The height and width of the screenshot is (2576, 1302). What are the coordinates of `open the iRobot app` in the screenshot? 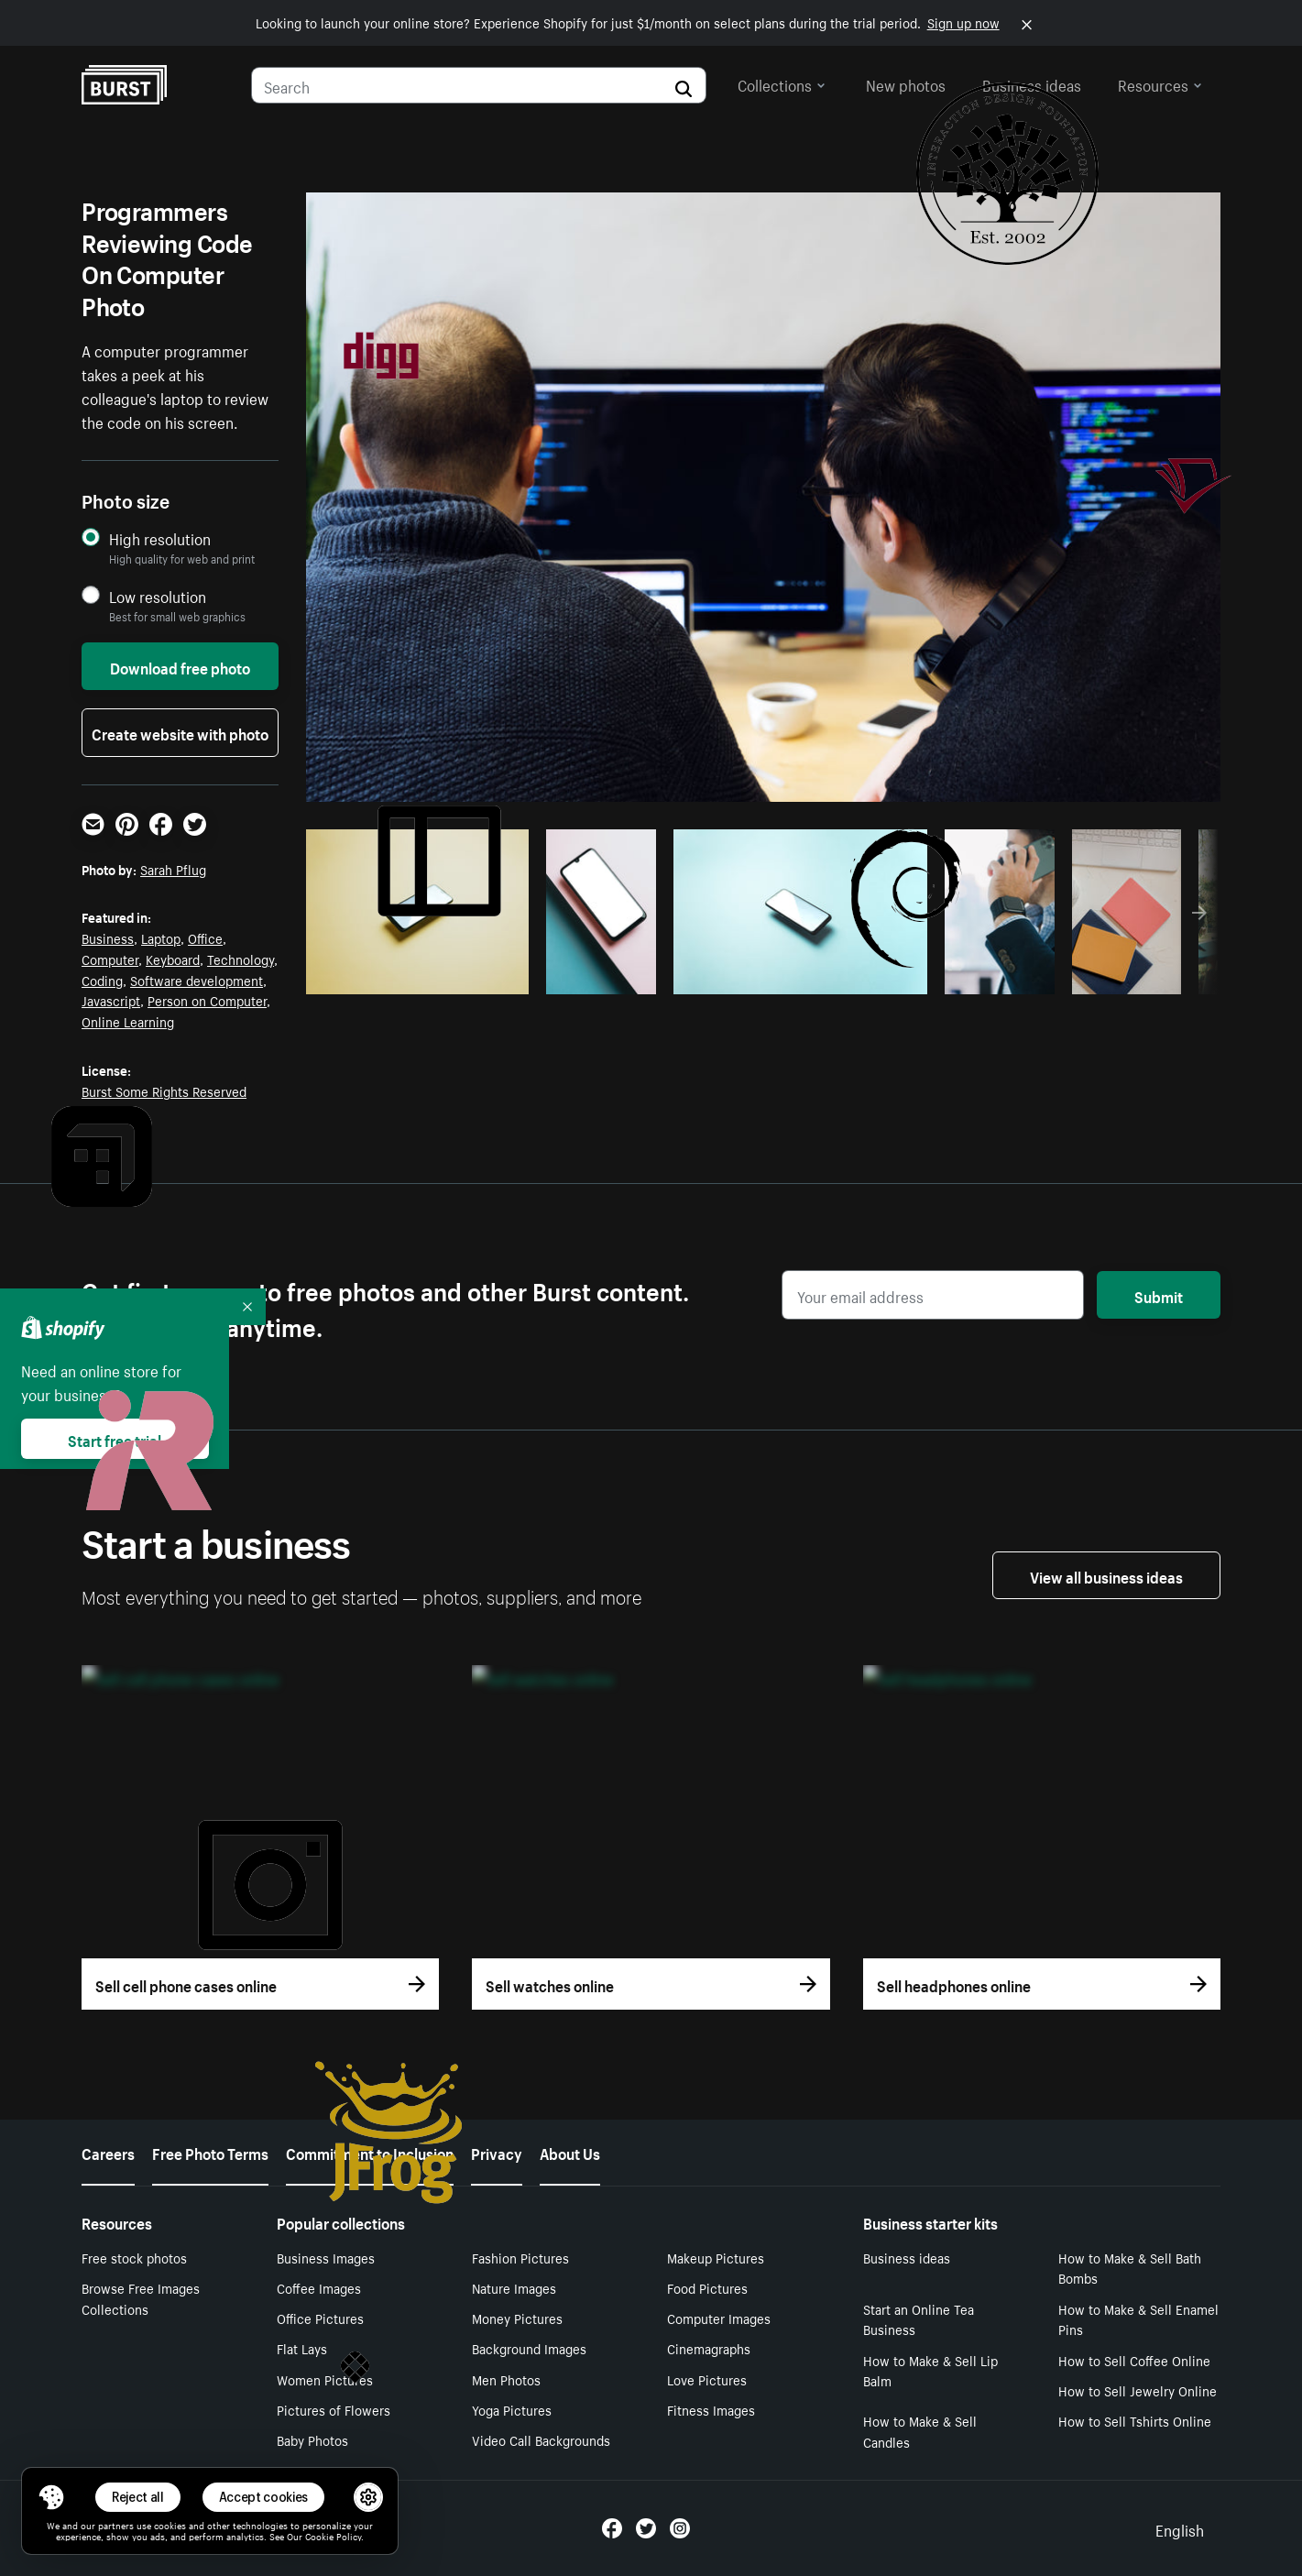 It's located at (149, 1450).